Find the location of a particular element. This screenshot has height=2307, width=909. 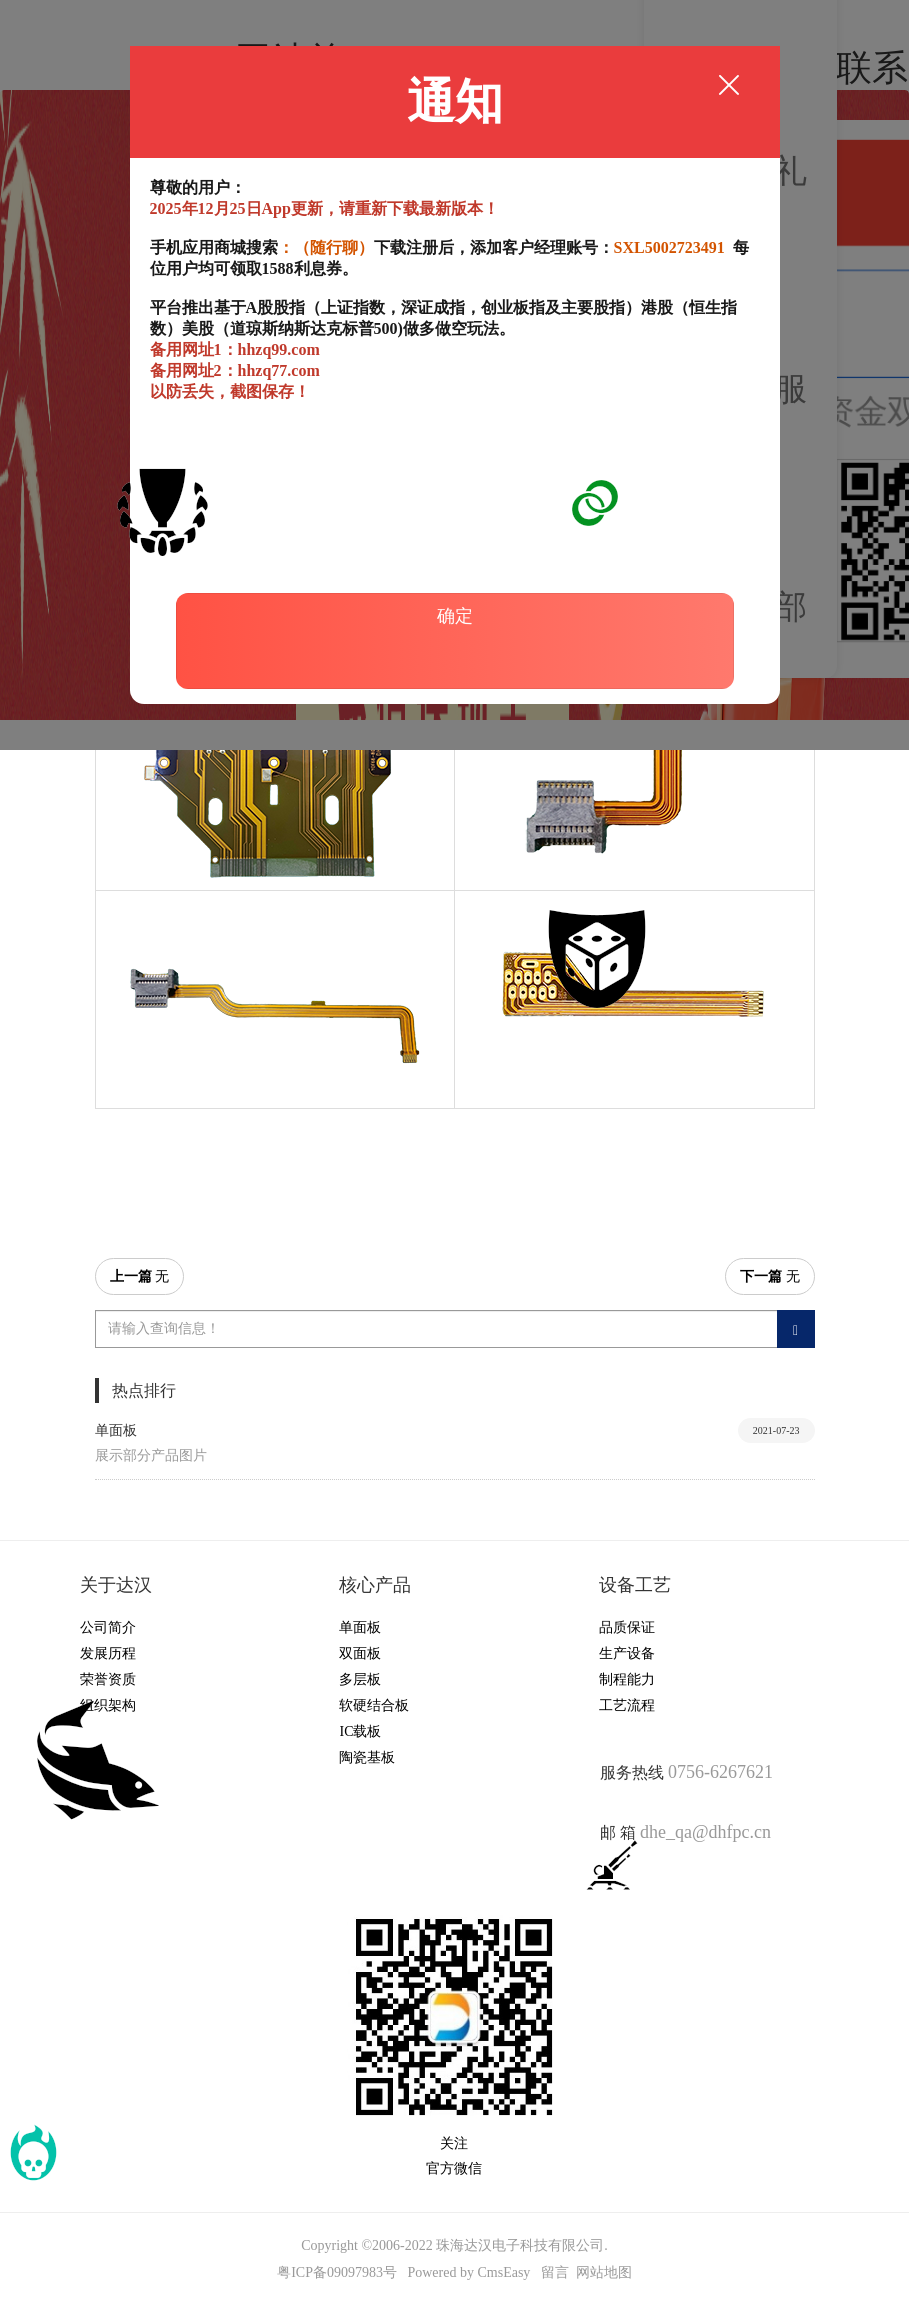

access game protection or security settings is located at coordinates (597, 959).